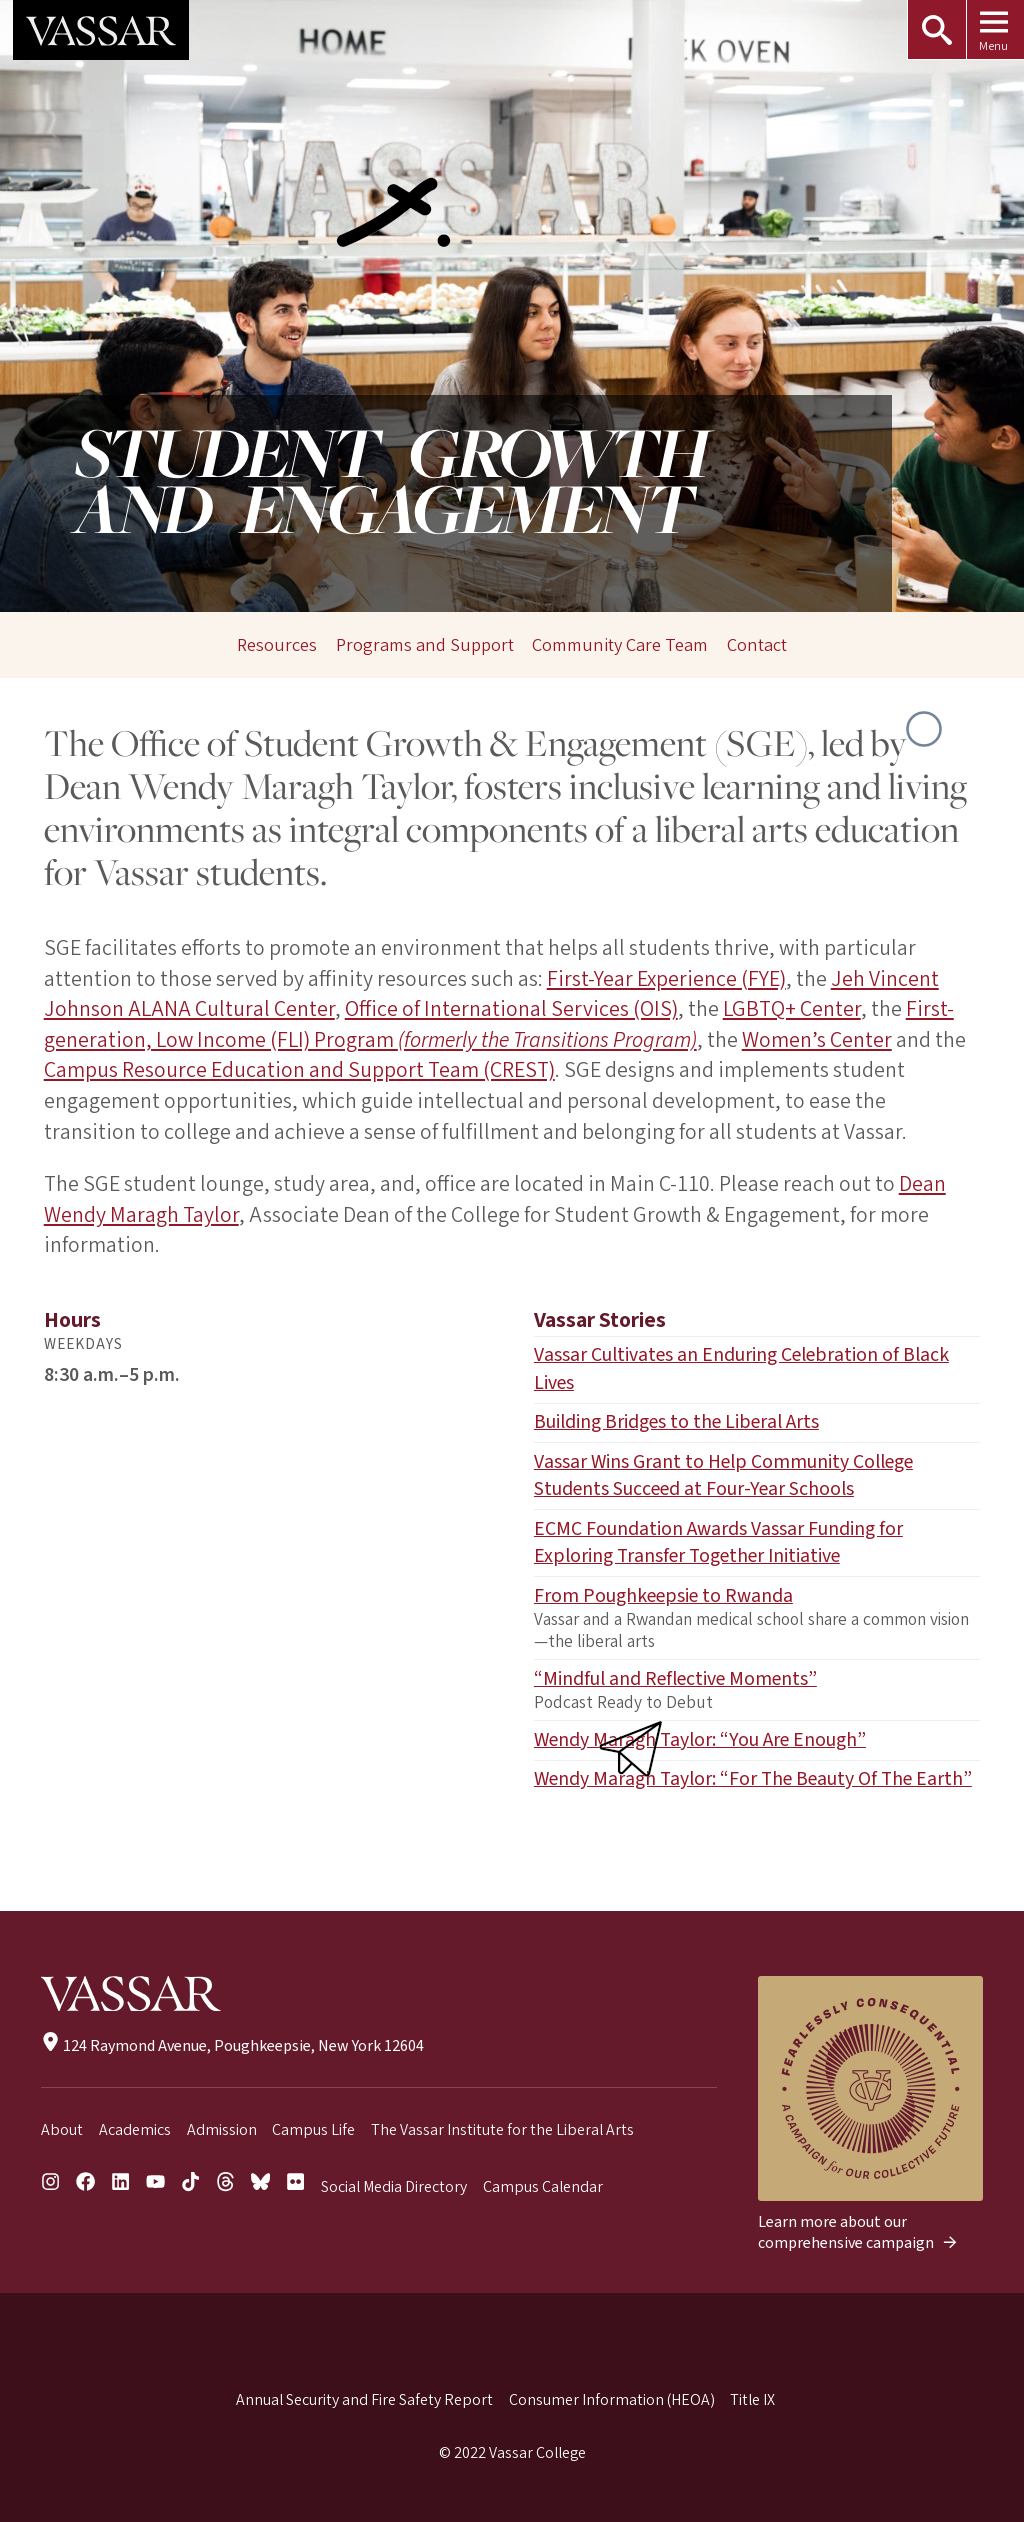 The height and width of the screenshot is (2522, 1024). Describe the element at coordinates (393, 215) in the screenshot. I see `indicates maldivian rufiyaa currency` at that location.